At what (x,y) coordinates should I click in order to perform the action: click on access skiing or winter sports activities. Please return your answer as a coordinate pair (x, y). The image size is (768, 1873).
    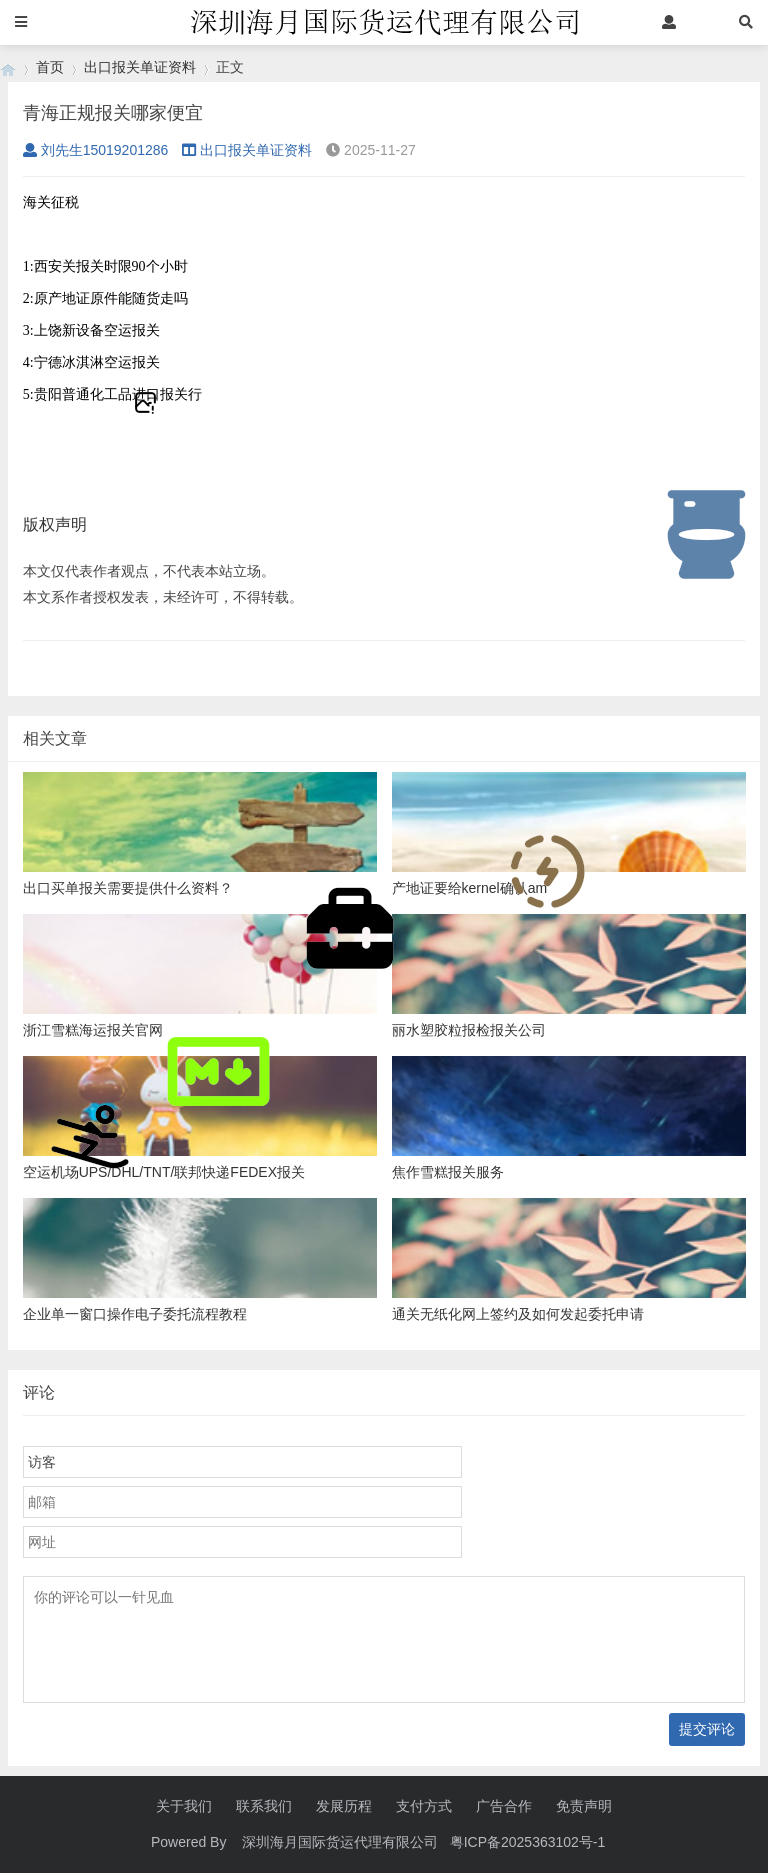
    Looking at the image, I should click on (90, 1138).